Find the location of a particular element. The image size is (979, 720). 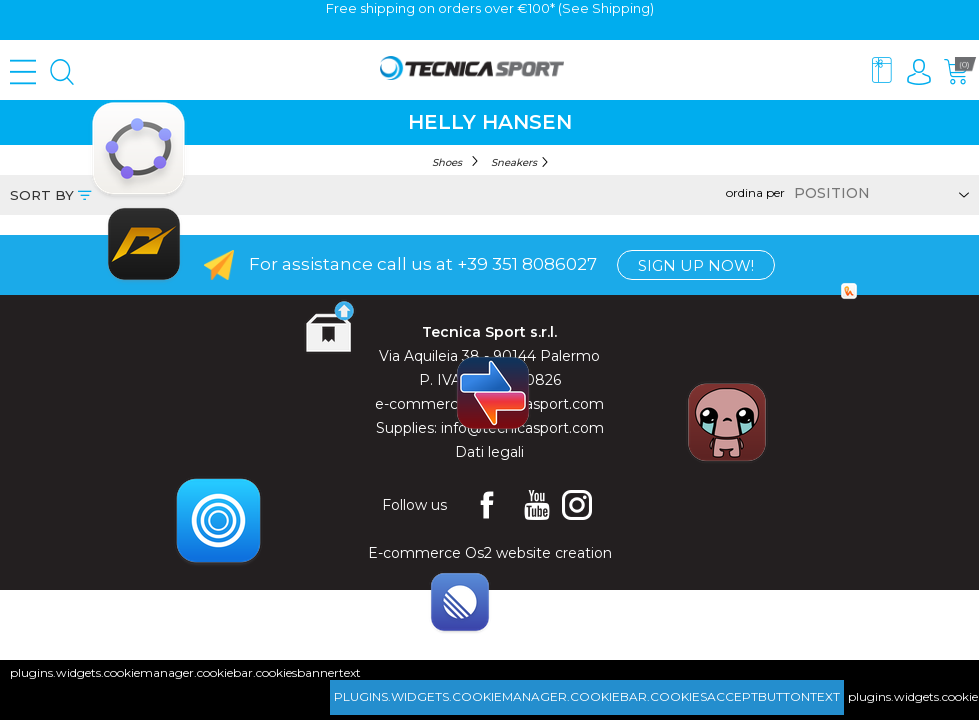

launch gnome nibbles snake game is located at coordinates (849, 291).